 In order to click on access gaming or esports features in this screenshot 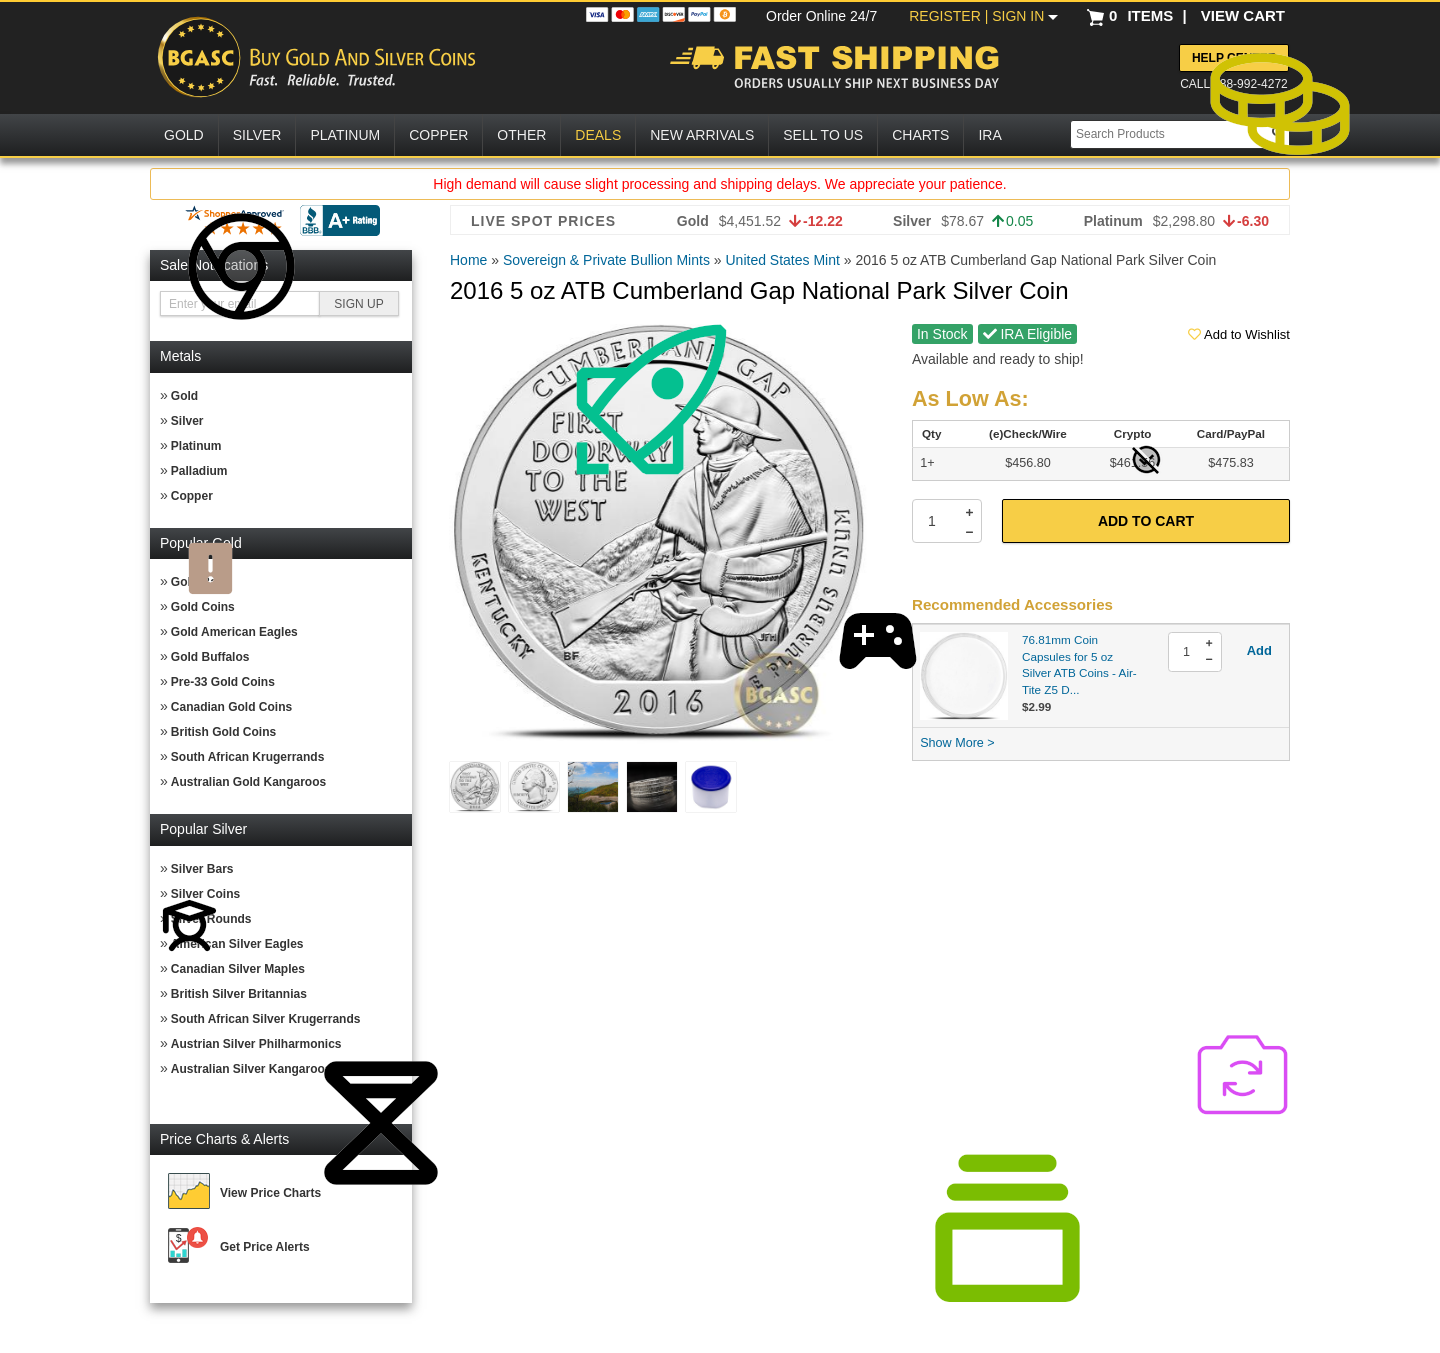, I will do `click(878, 641)`.